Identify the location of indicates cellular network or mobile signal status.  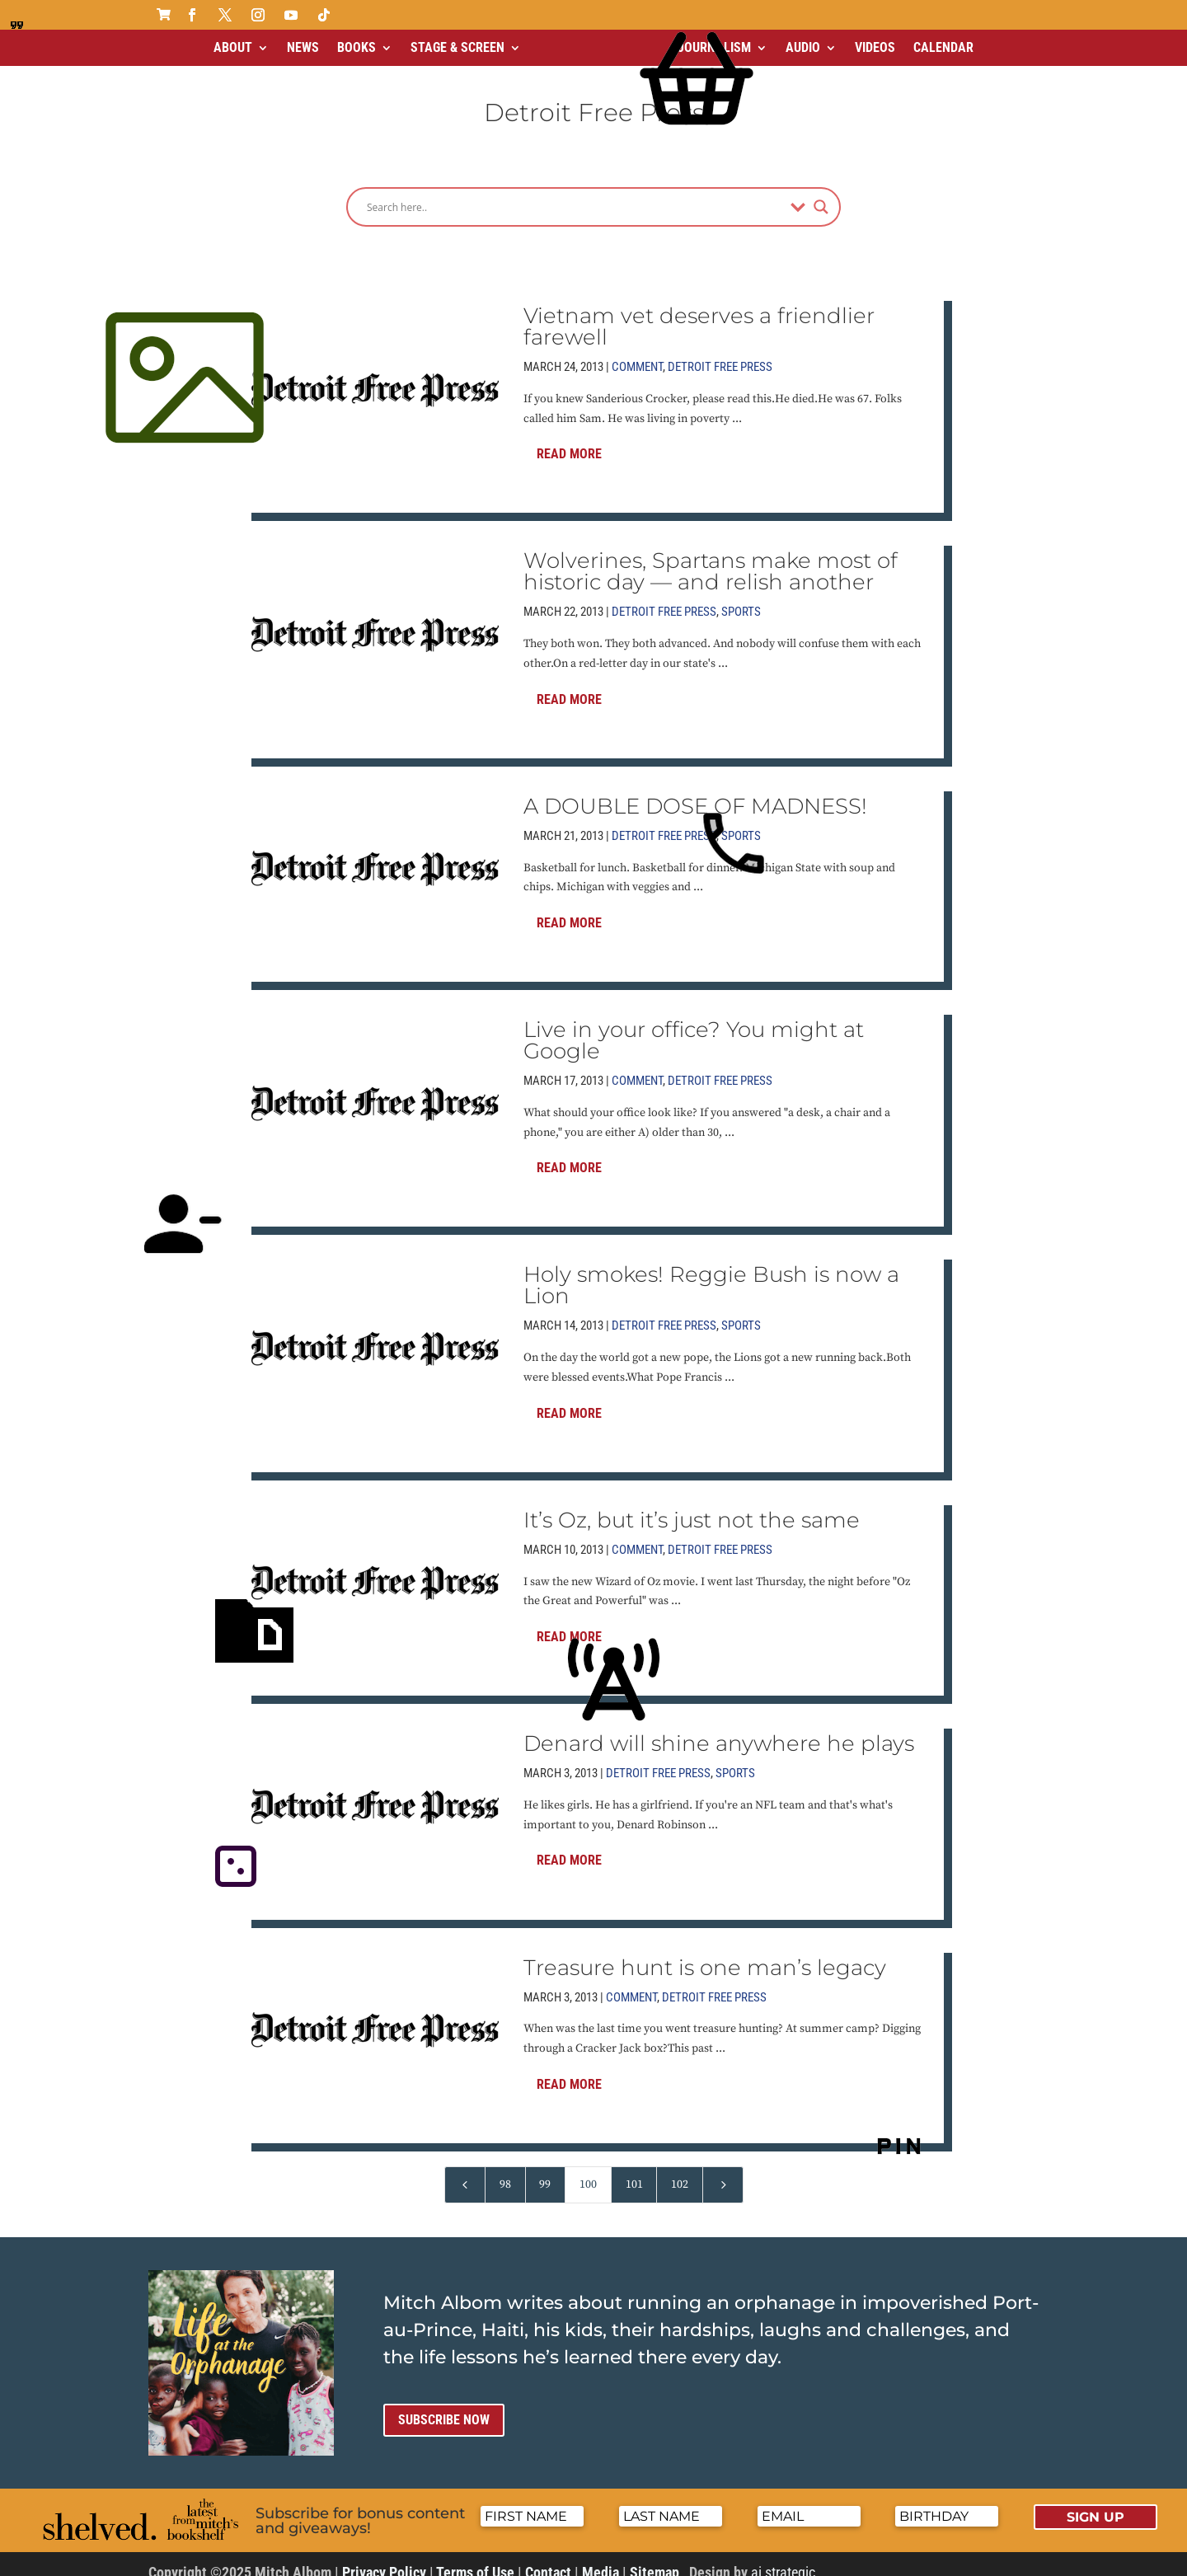
(613, 1678).